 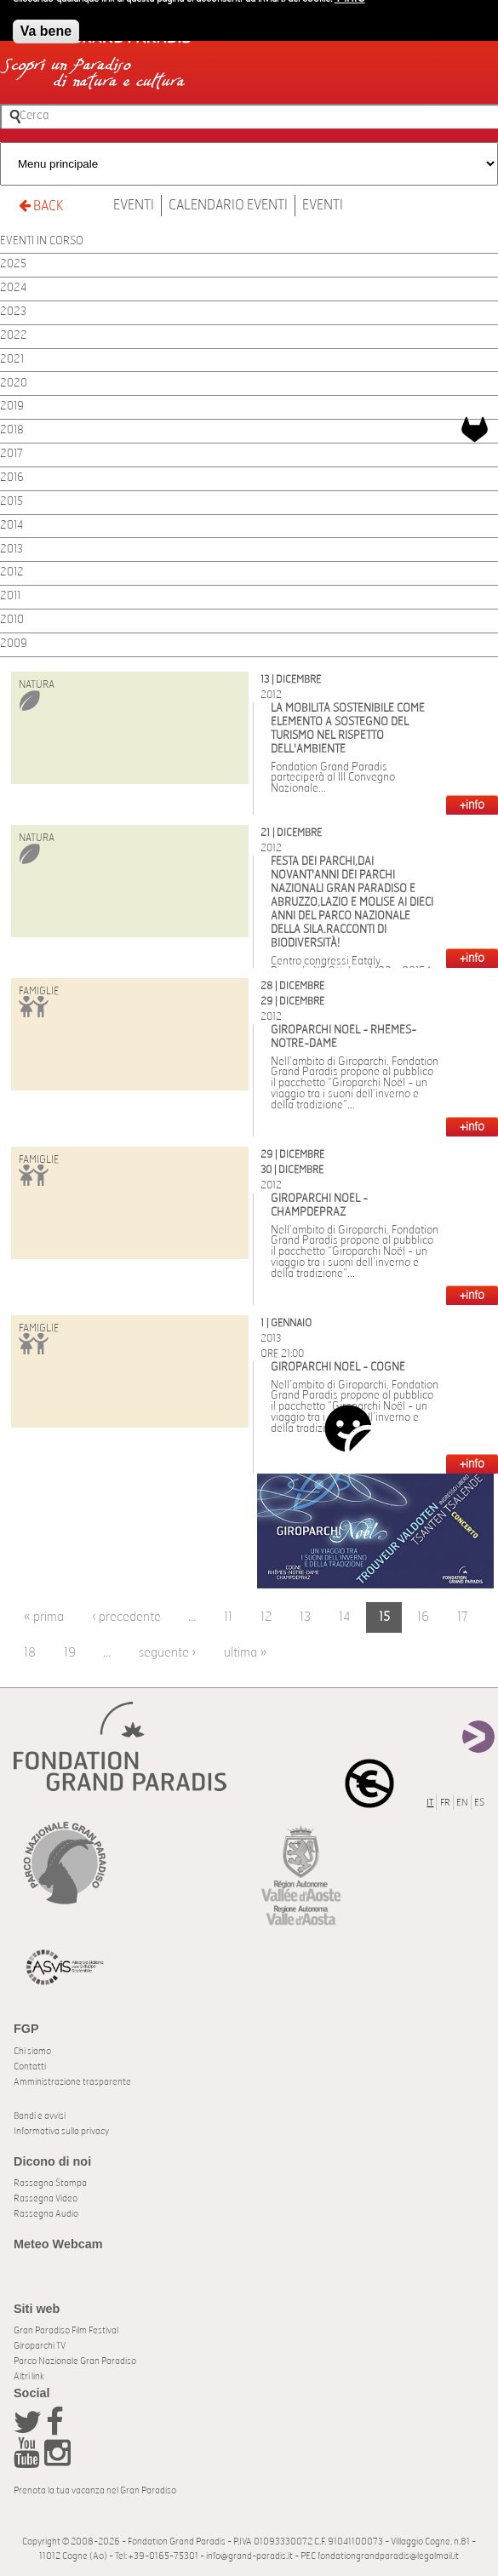 I want to click on indicates non-commercial use license for european content, so click(x=369, y=1783).